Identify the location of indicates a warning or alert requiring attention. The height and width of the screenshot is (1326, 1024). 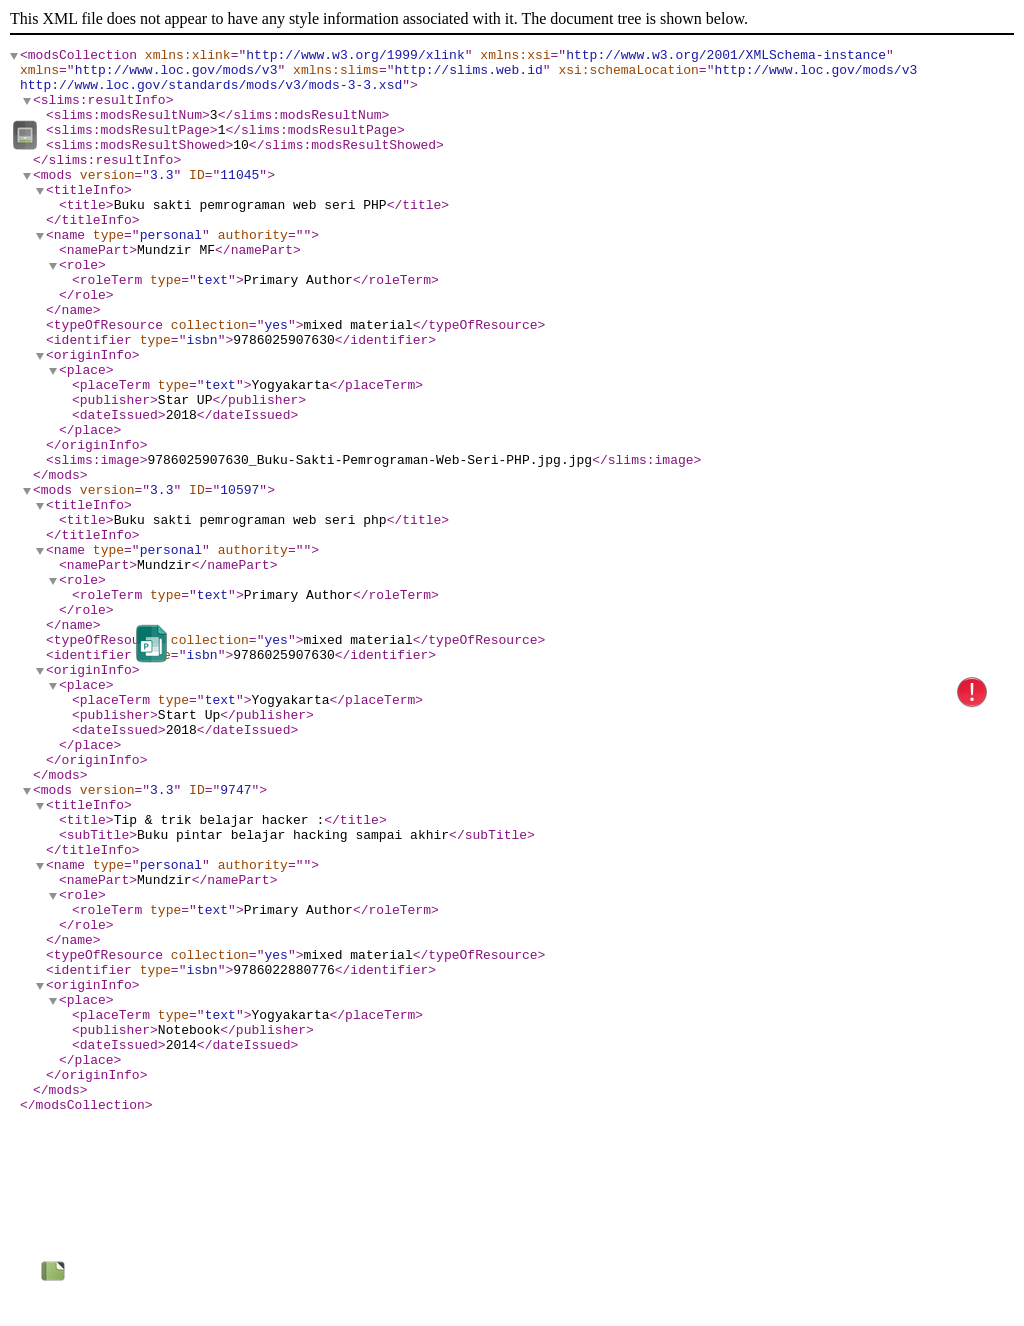
(972, 692).